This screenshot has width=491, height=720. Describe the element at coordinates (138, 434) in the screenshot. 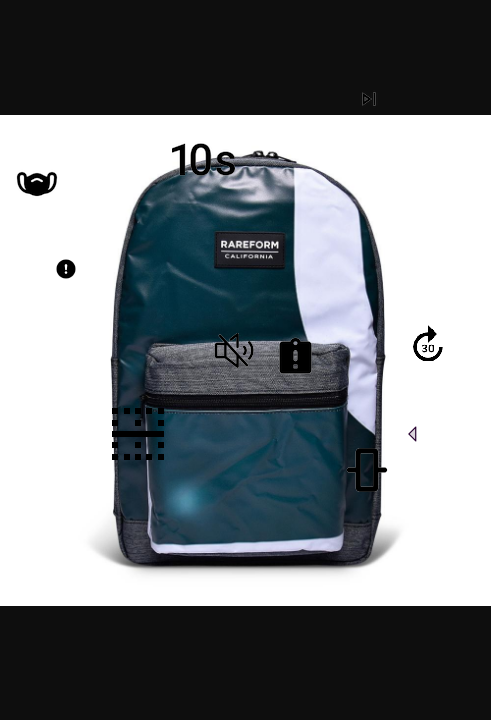

I see `apply horizontal border to selected cells` at that location.